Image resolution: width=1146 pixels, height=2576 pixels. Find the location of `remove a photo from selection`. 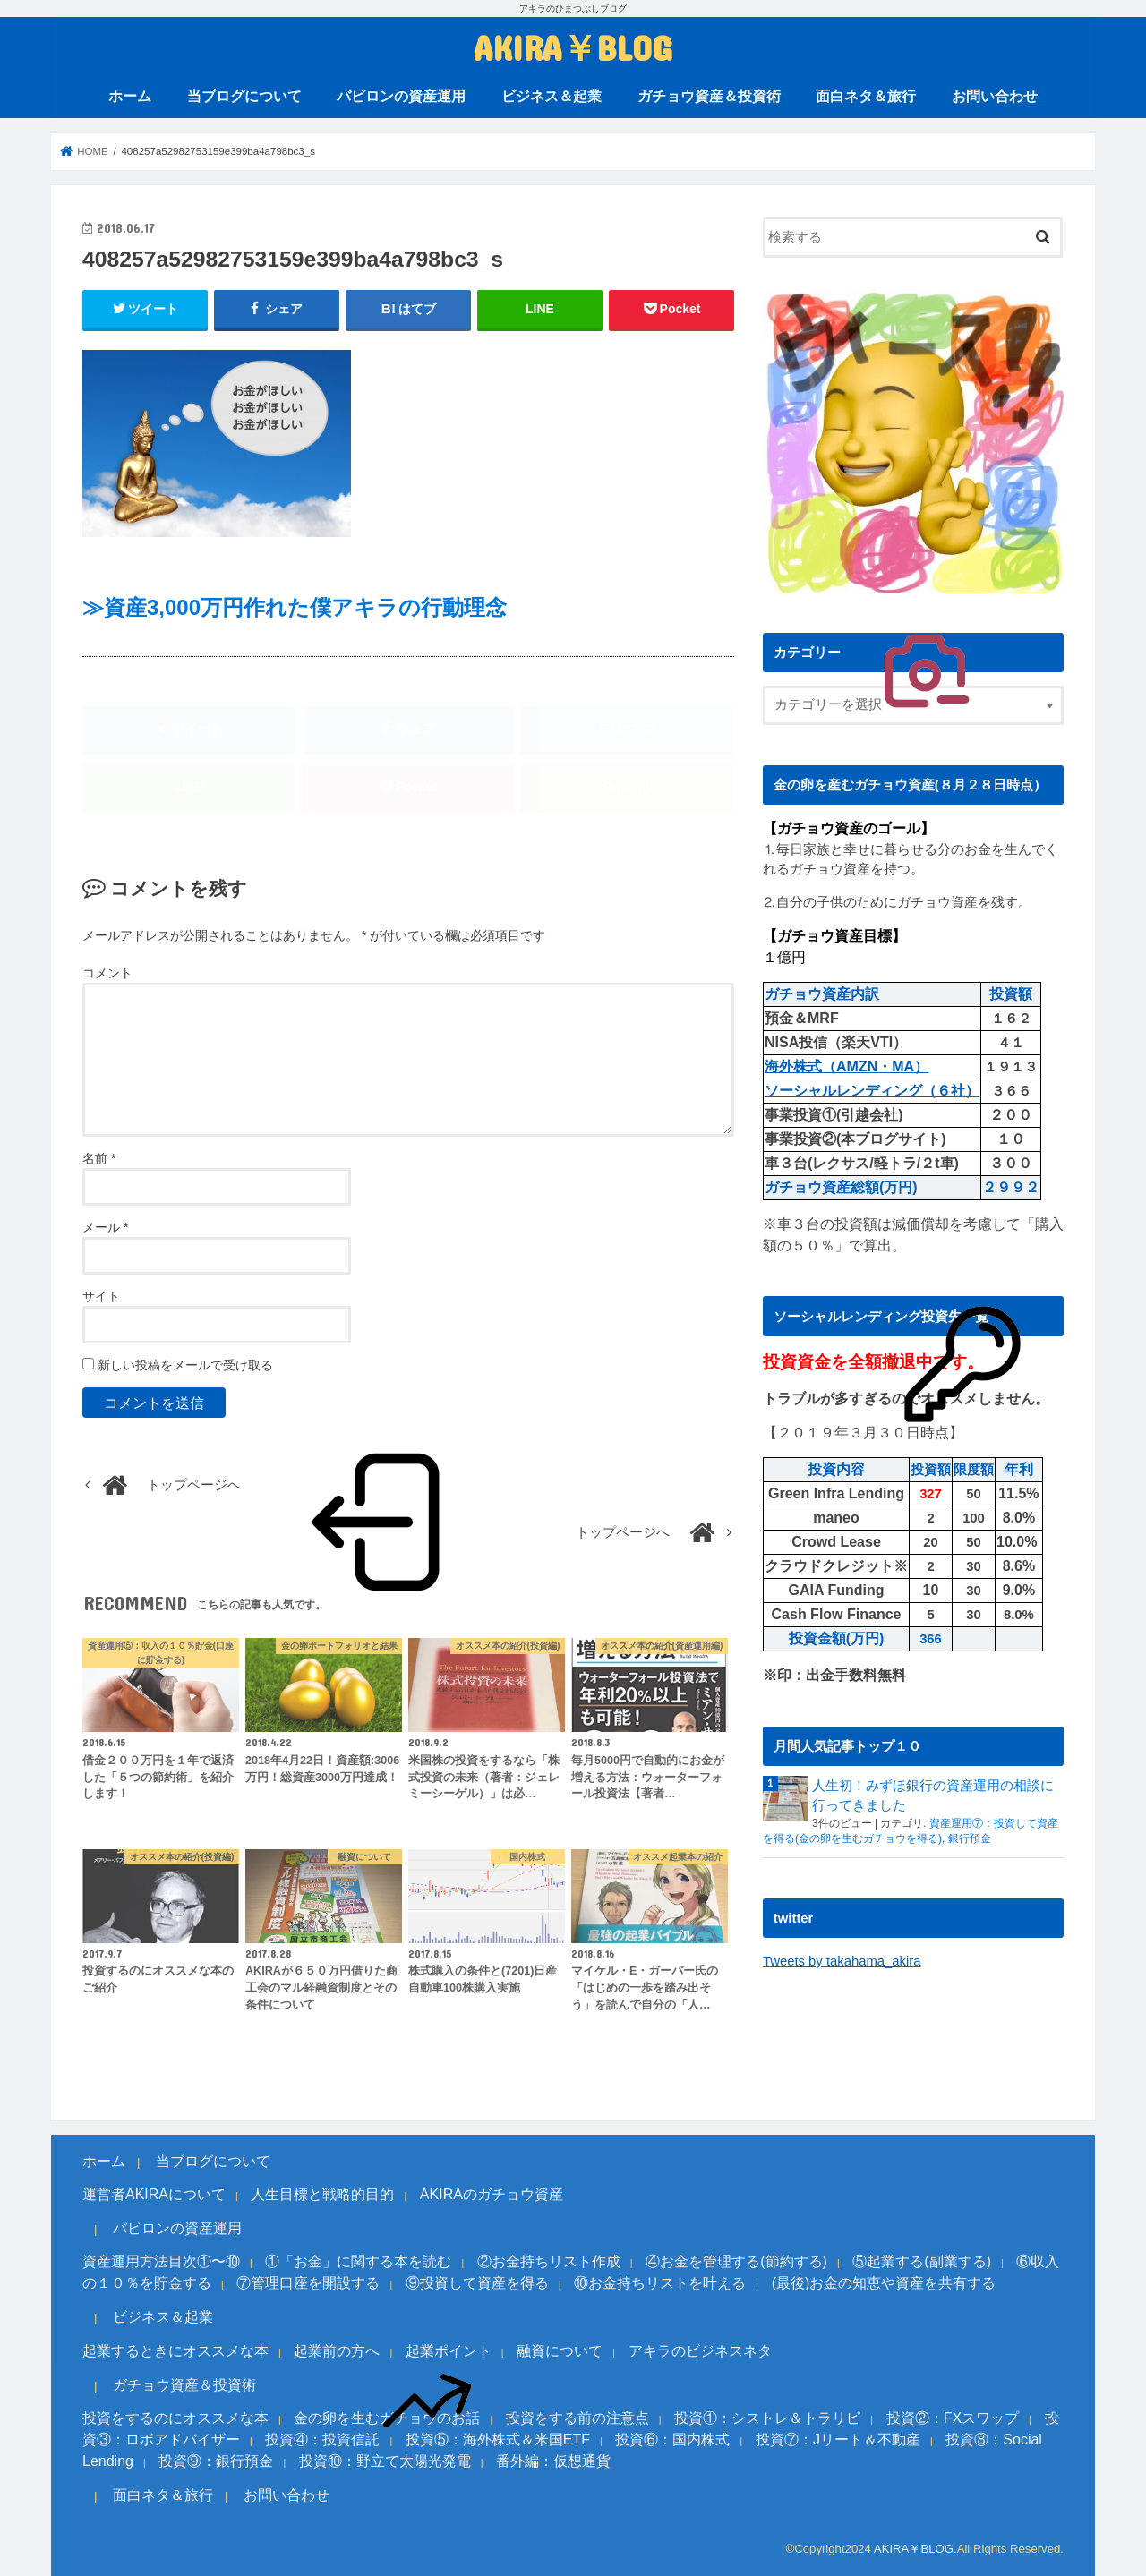

remove a photo from selection is located at coordinates (925, 671).